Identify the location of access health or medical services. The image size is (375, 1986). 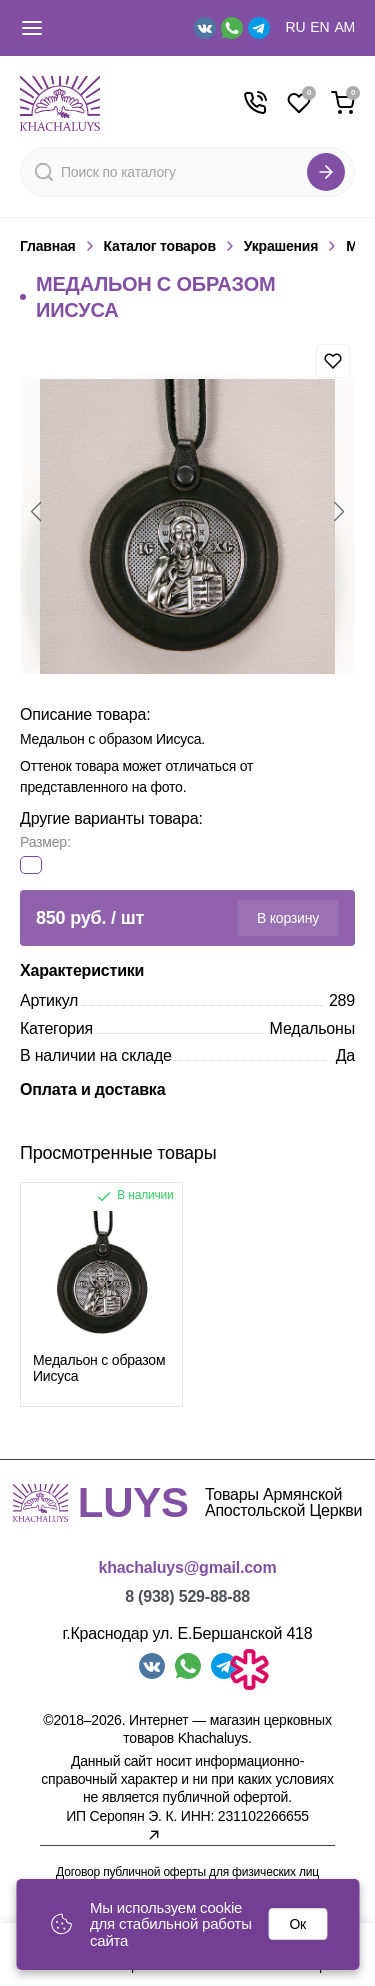
(249, 1669).